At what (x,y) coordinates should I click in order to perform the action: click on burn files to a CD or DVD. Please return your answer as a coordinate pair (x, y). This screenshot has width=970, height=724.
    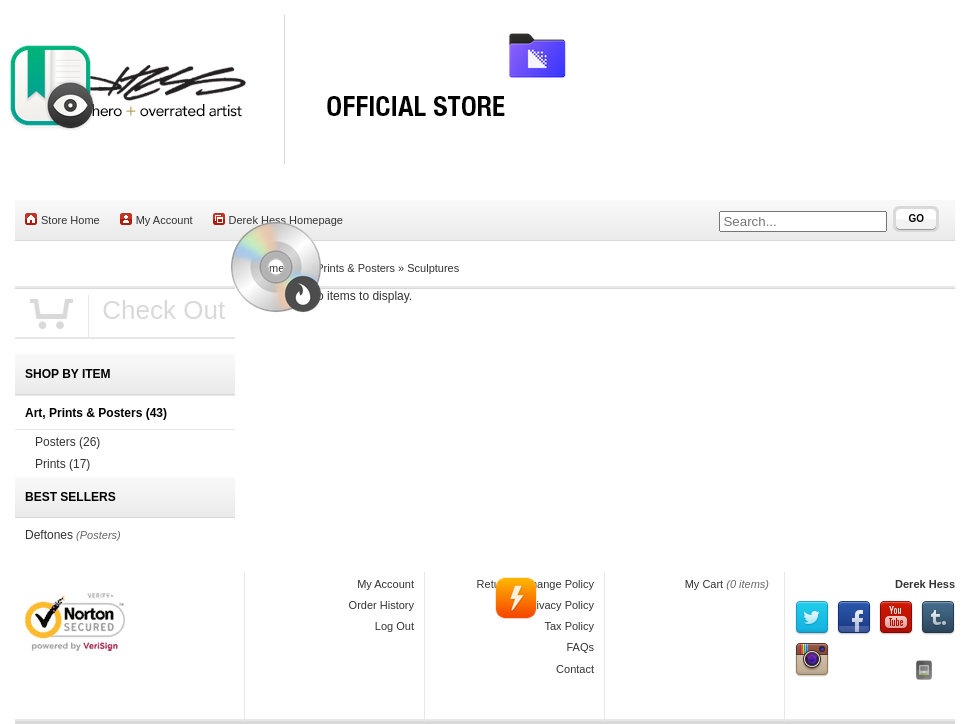
    Looking at the image, I should click on (276, 267).